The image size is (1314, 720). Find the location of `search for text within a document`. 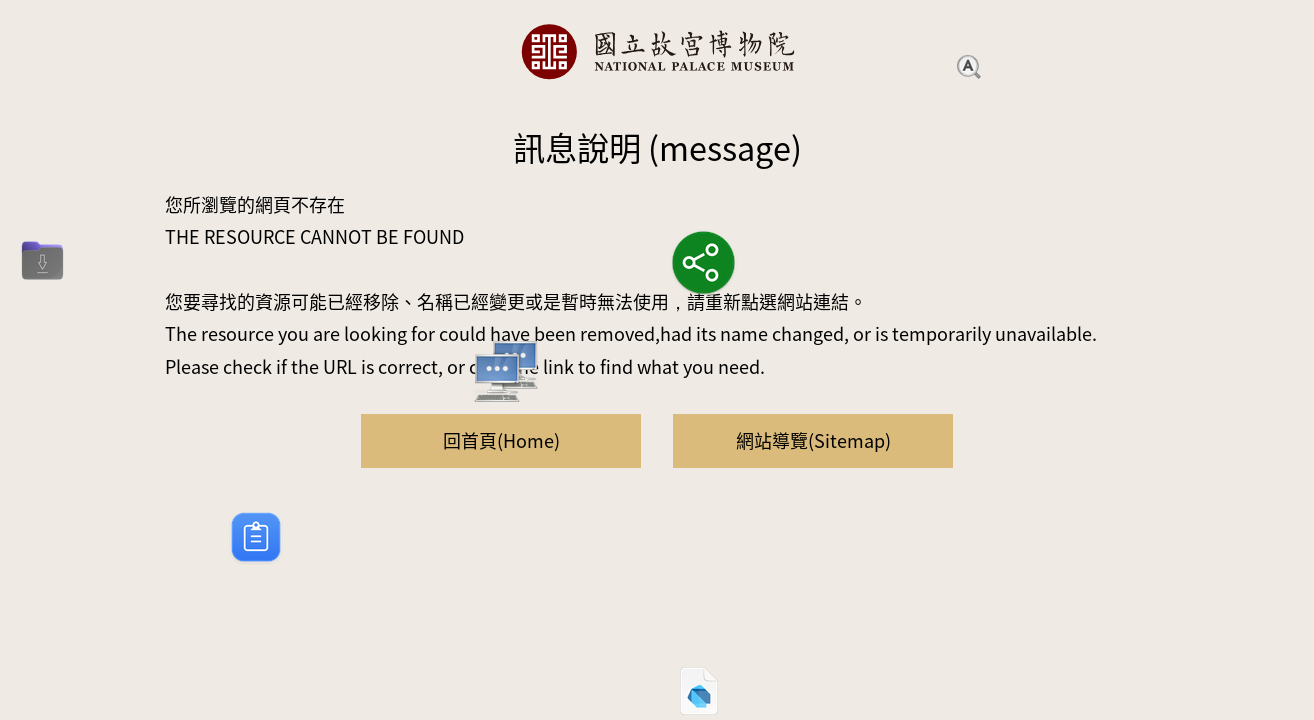

search for text within a document is located at coordinates (969, 67).